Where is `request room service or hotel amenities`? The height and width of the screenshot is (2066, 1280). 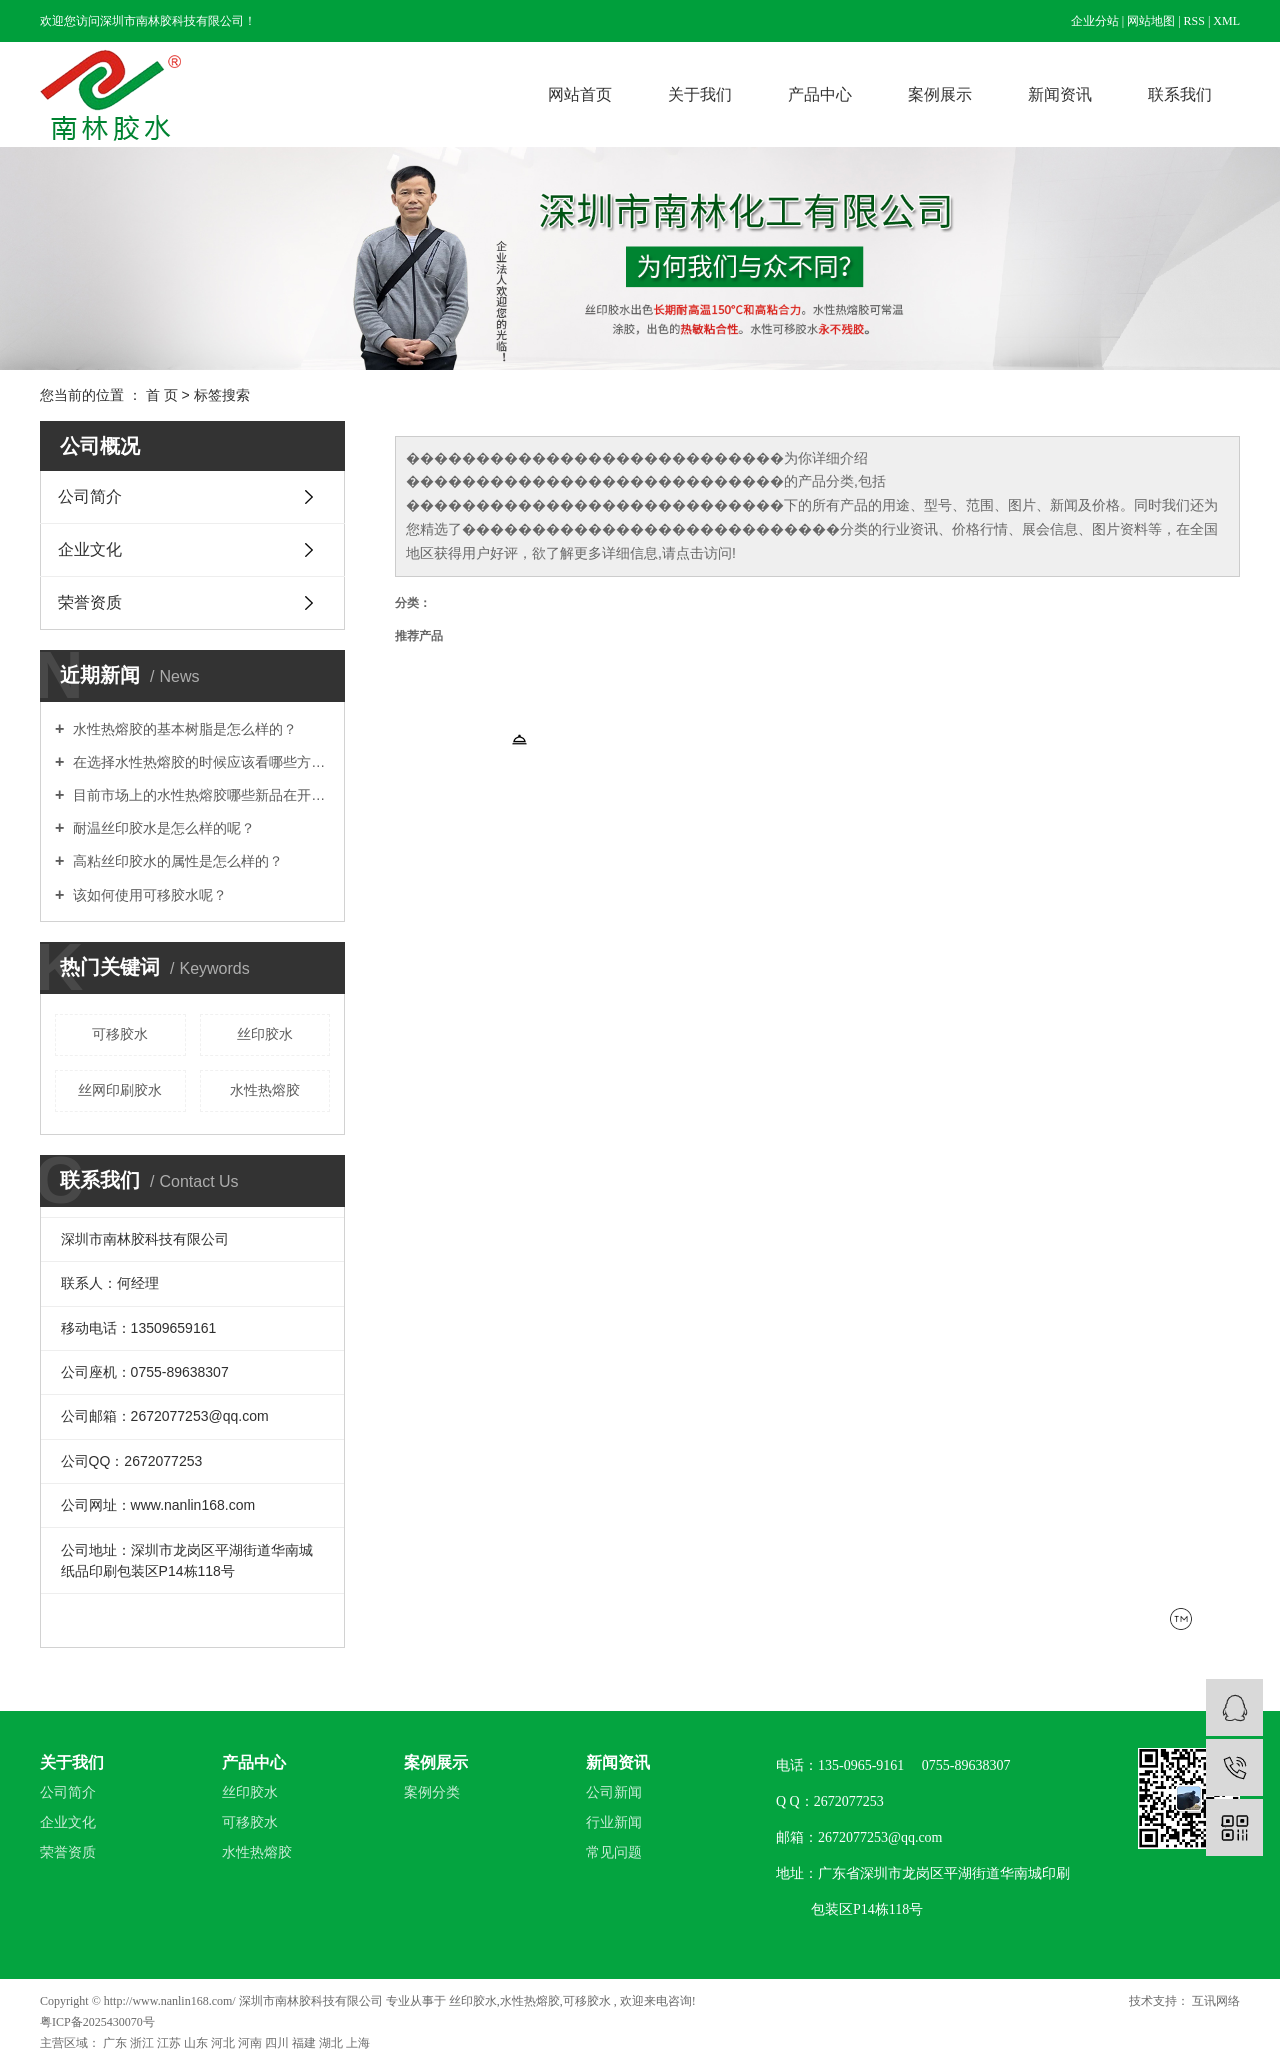 request room service or hotel amenities is located at coordinates (519, 739).